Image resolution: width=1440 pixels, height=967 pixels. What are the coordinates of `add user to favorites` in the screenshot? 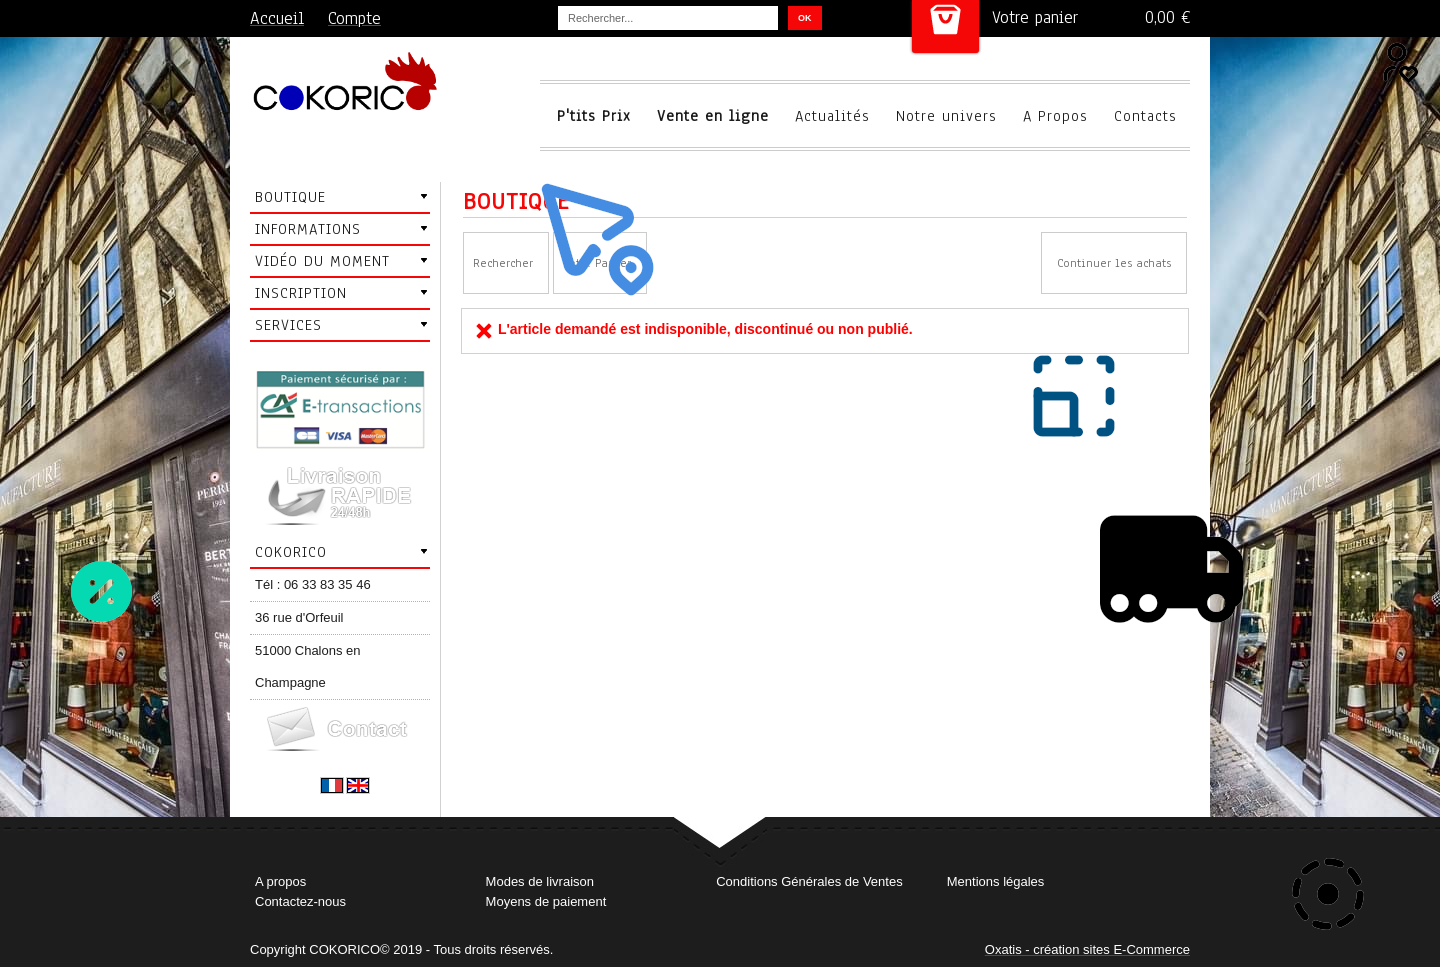 It's located at (1397, 62).